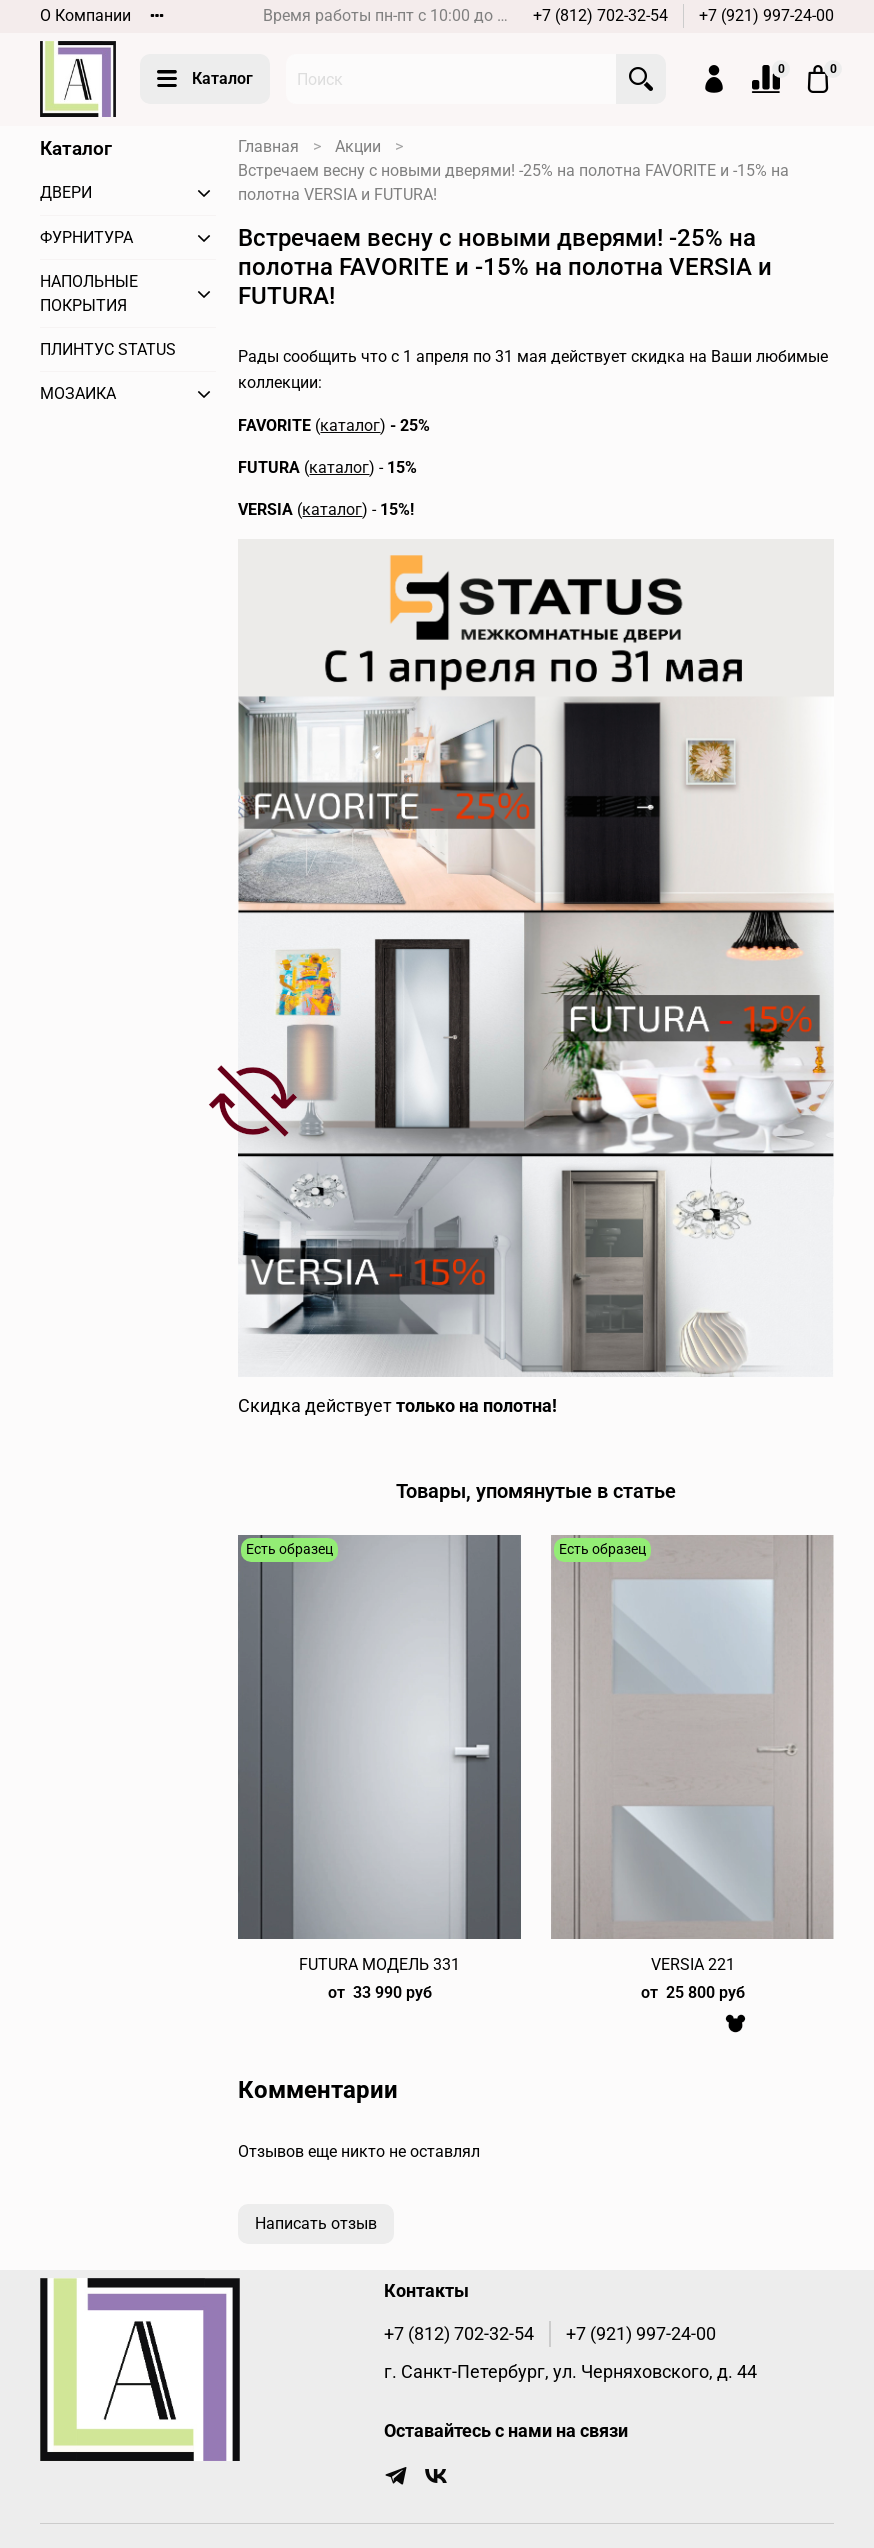 Image resolution: width=874 pixels, height=2548 pixels. I want to click on sync is disabled or paused, so click(253, 1101).